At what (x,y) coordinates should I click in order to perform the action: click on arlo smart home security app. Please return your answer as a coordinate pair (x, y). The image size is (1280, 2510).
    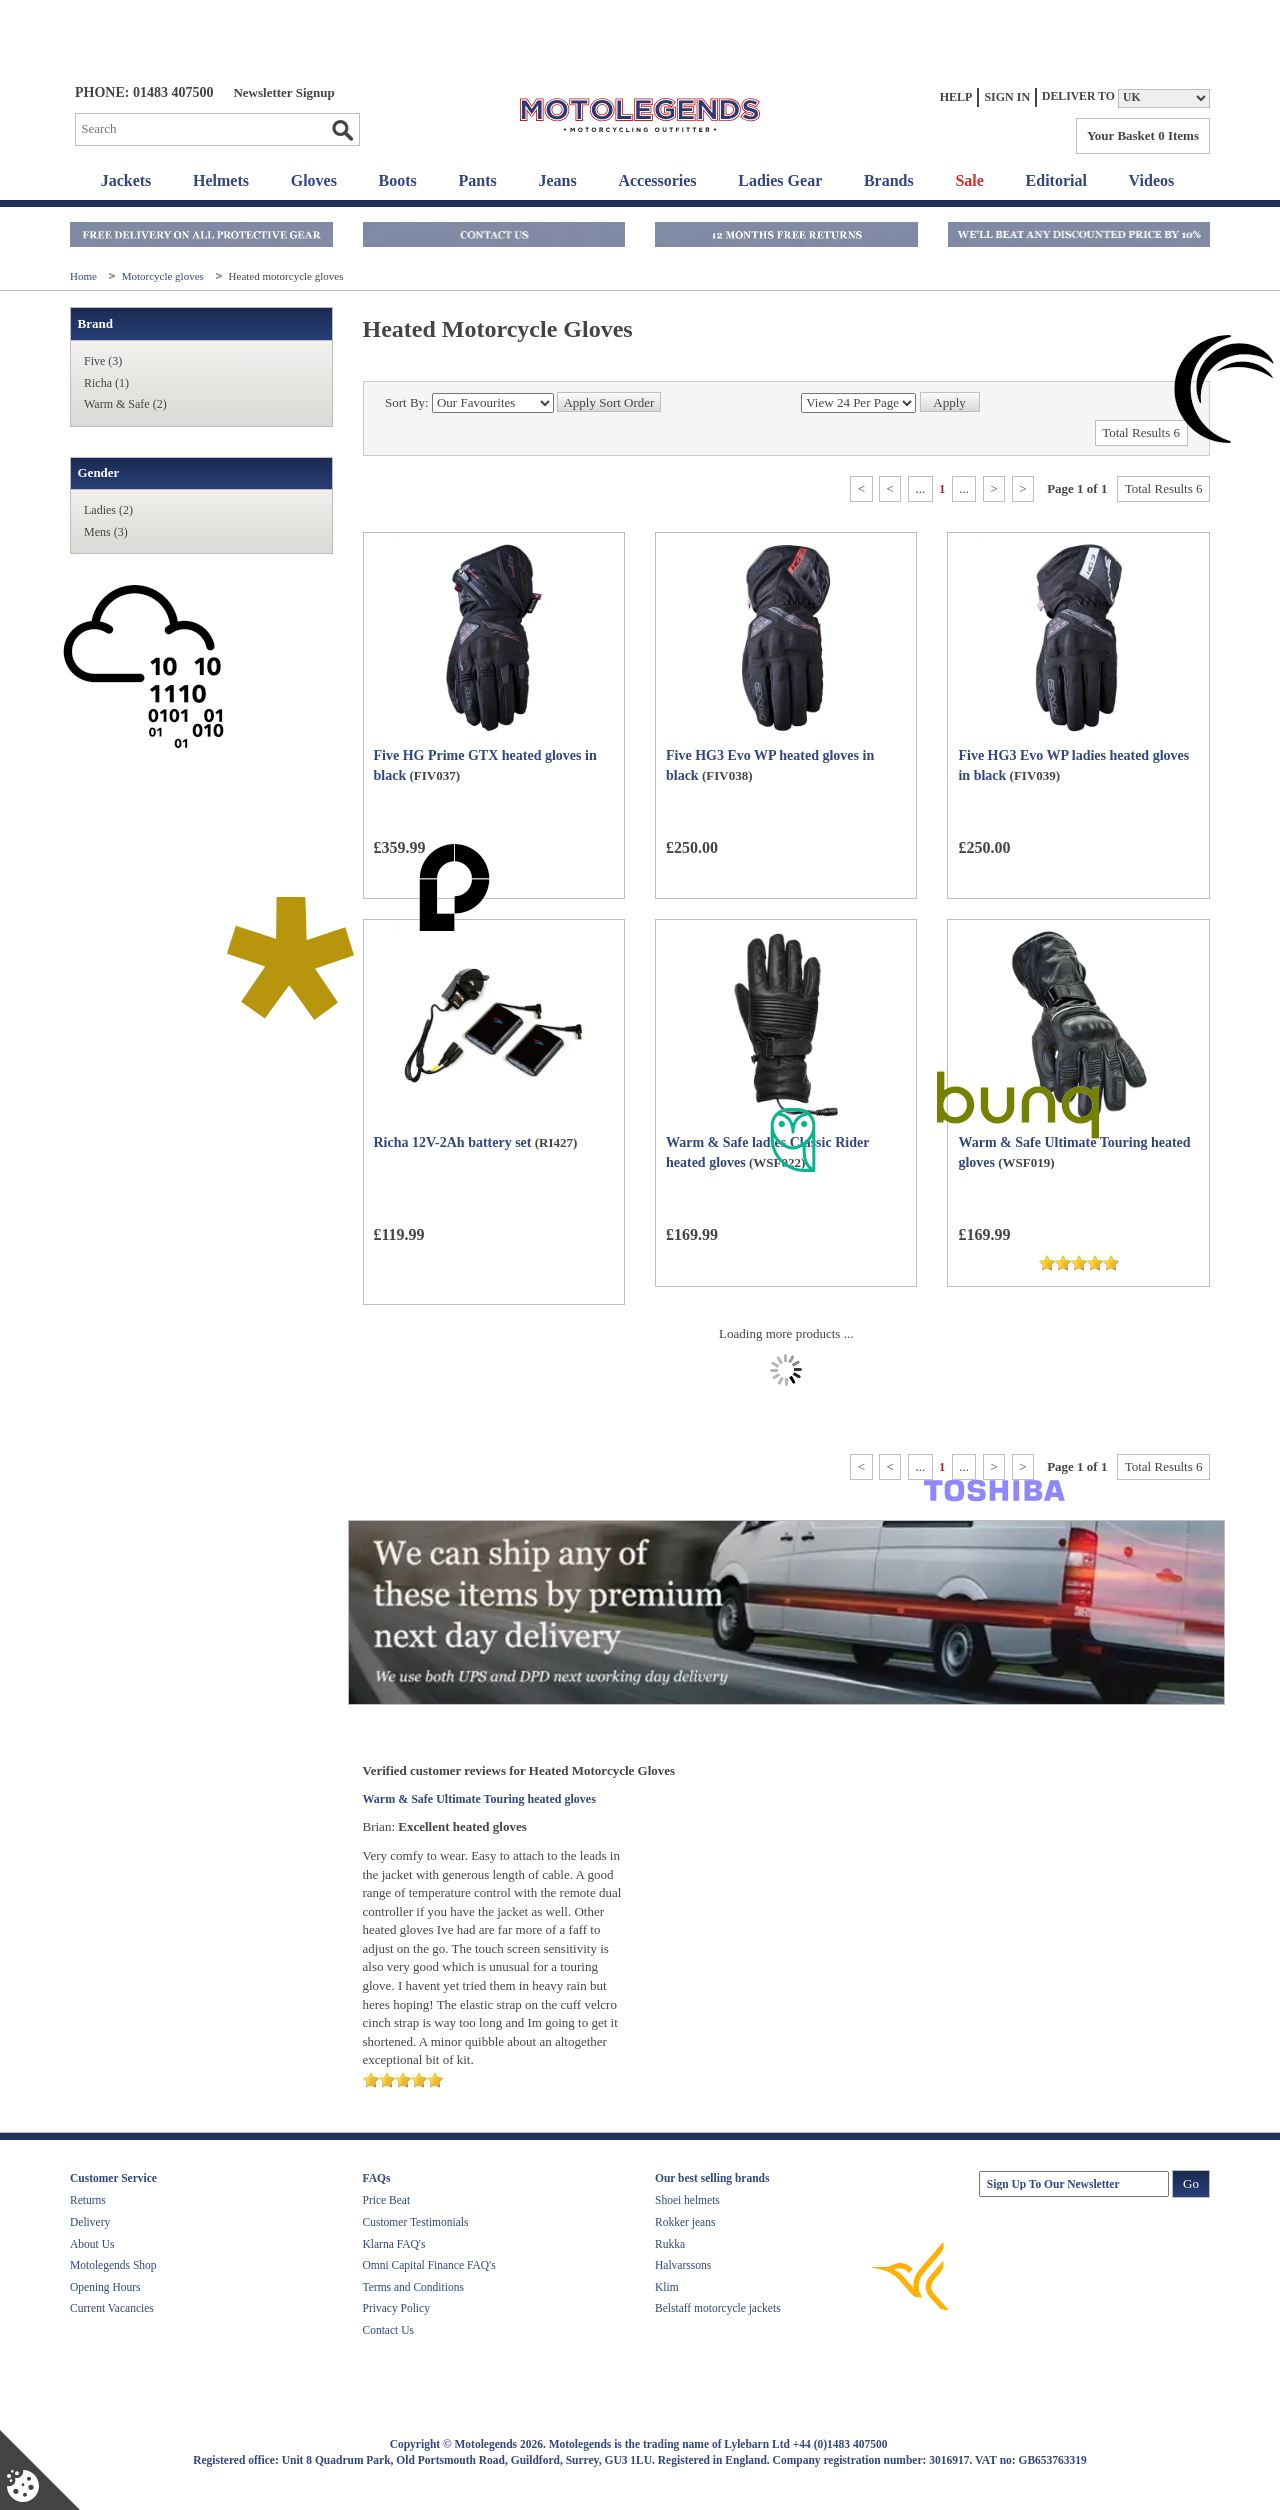
    Looking at the image, I should click on (910, 2276).